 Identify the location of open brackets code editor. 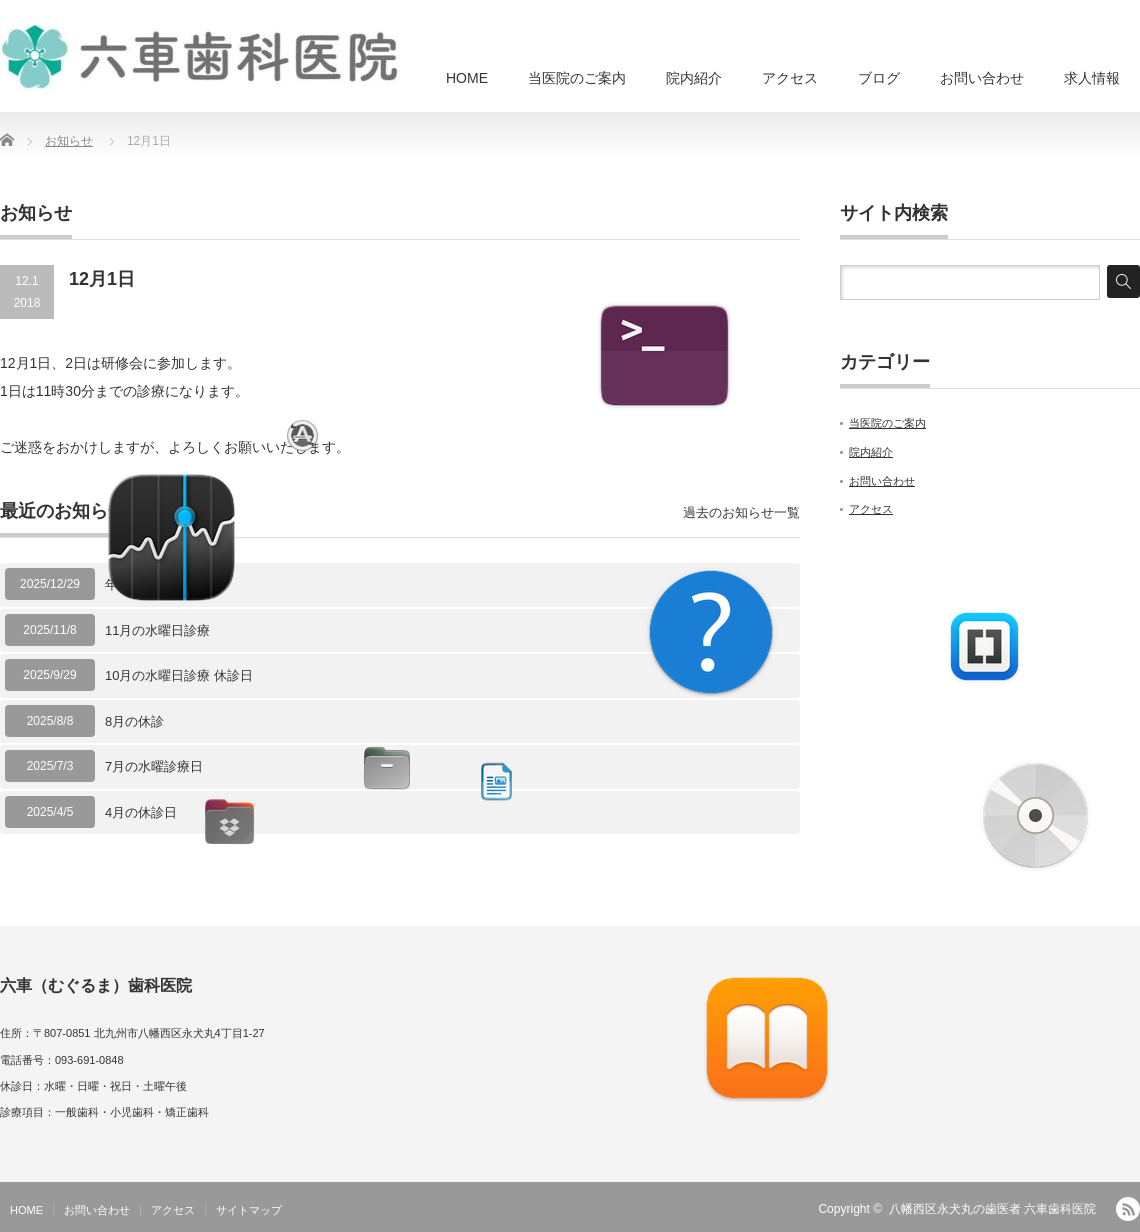
(984, 646).